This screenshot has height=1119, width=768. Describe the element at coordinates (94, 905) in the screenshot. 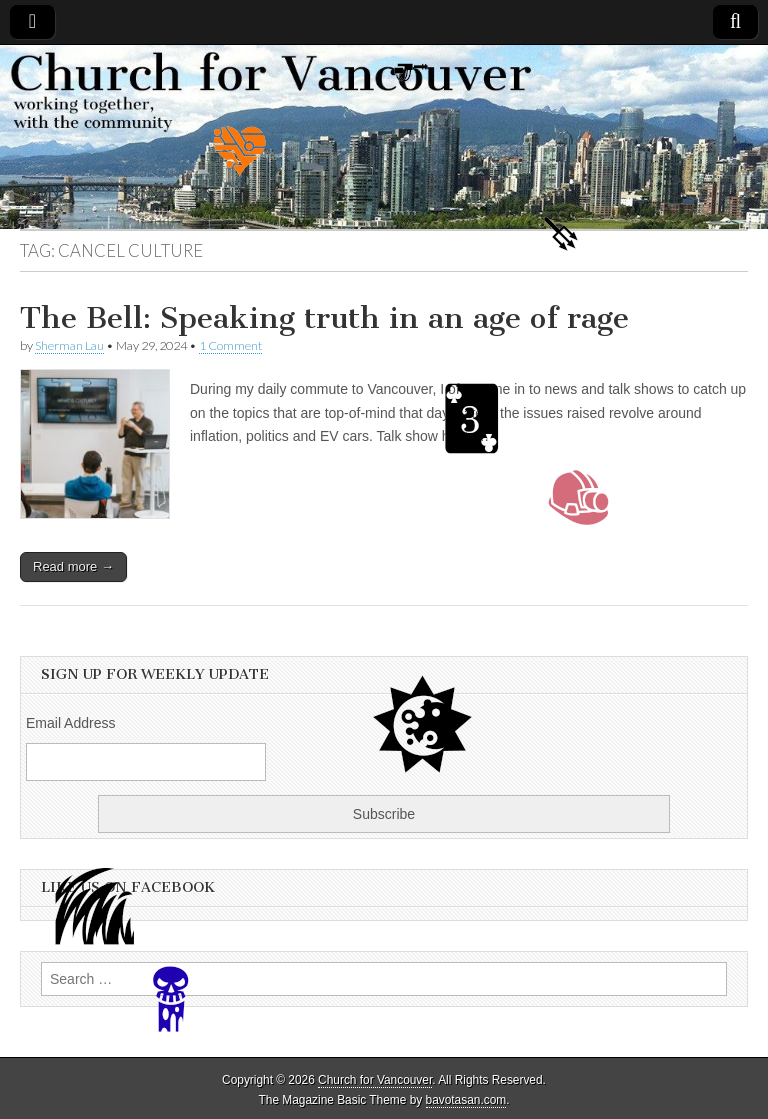

I see `activate fire wave attack or ability` at that location.